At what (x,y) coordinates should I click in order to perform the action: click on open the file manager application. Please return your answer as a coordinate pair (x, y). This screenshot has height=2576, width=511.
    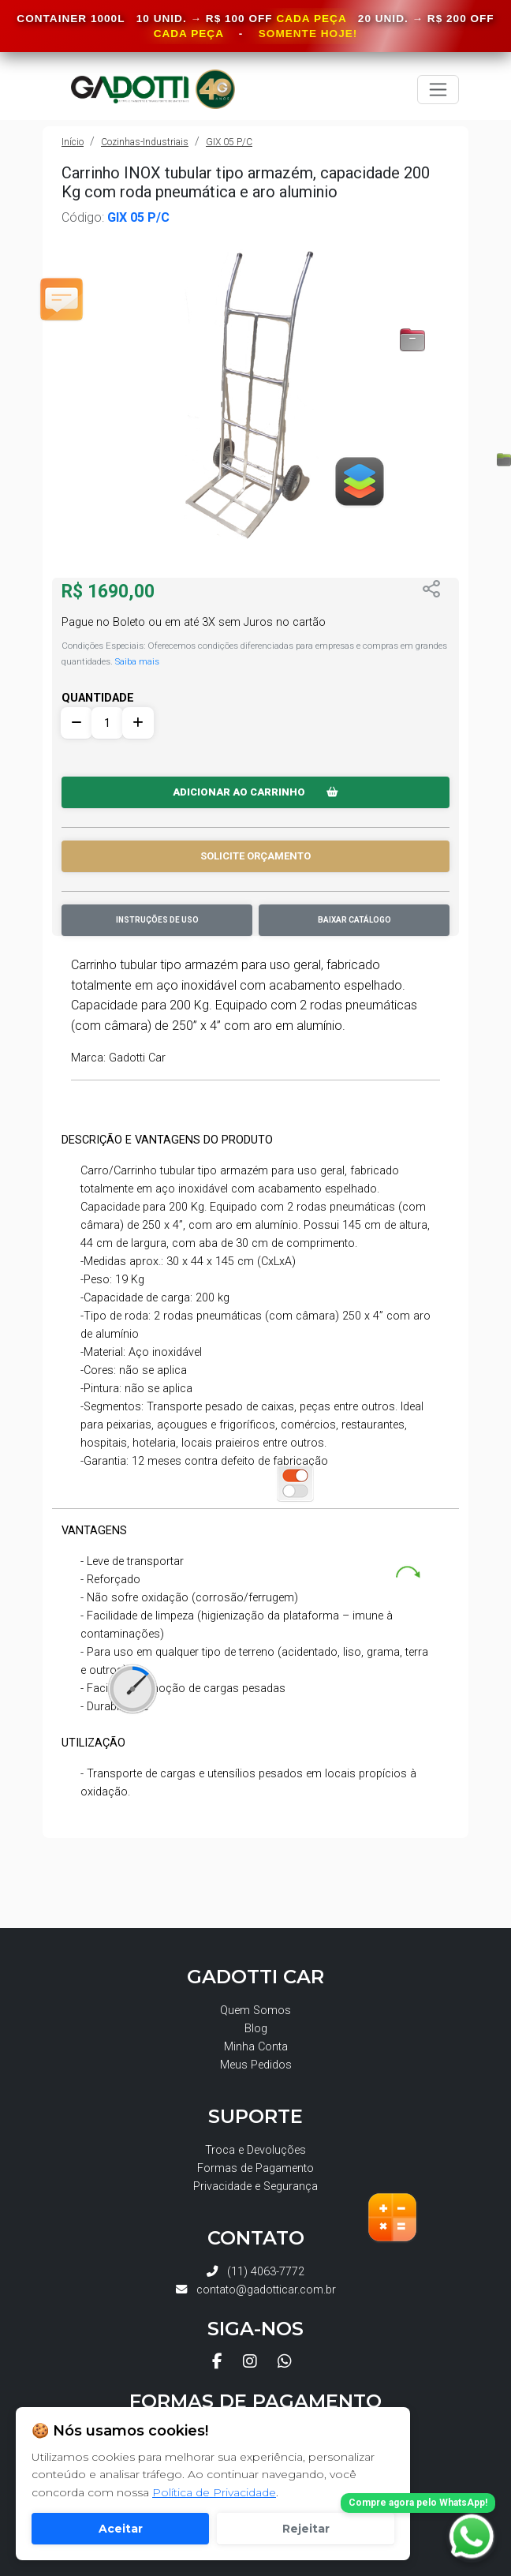
    Looking at the image, I should click on (412, 339).